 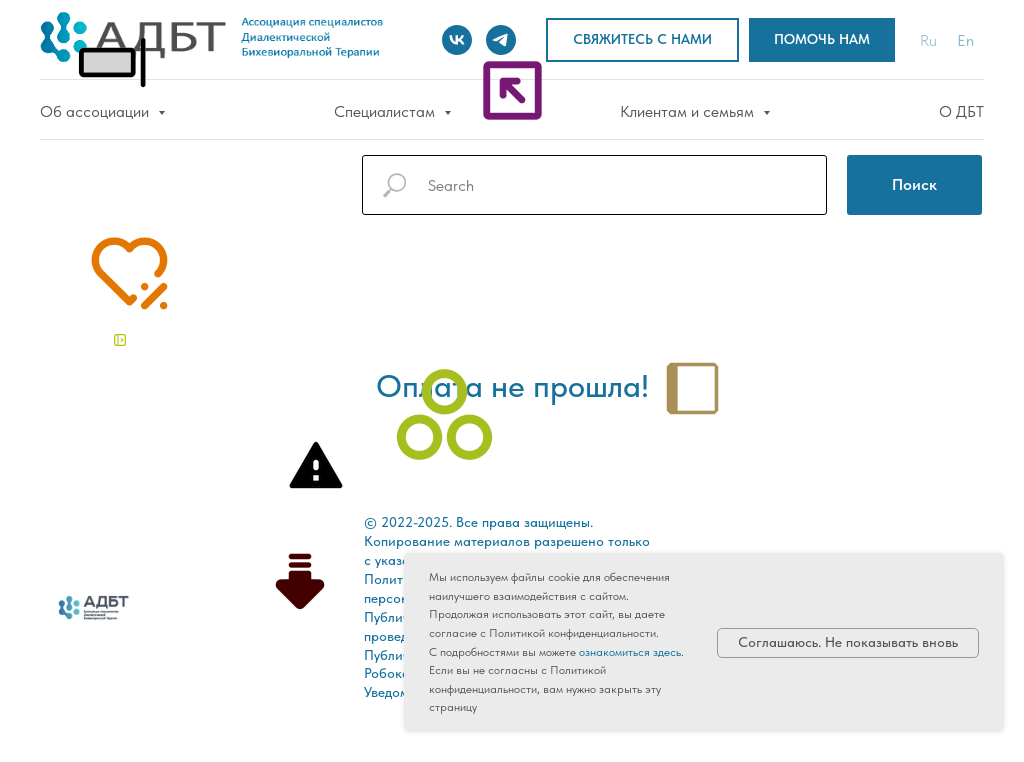 I want to click on indicates a warning or potential problem, so click(x=316, y=465).